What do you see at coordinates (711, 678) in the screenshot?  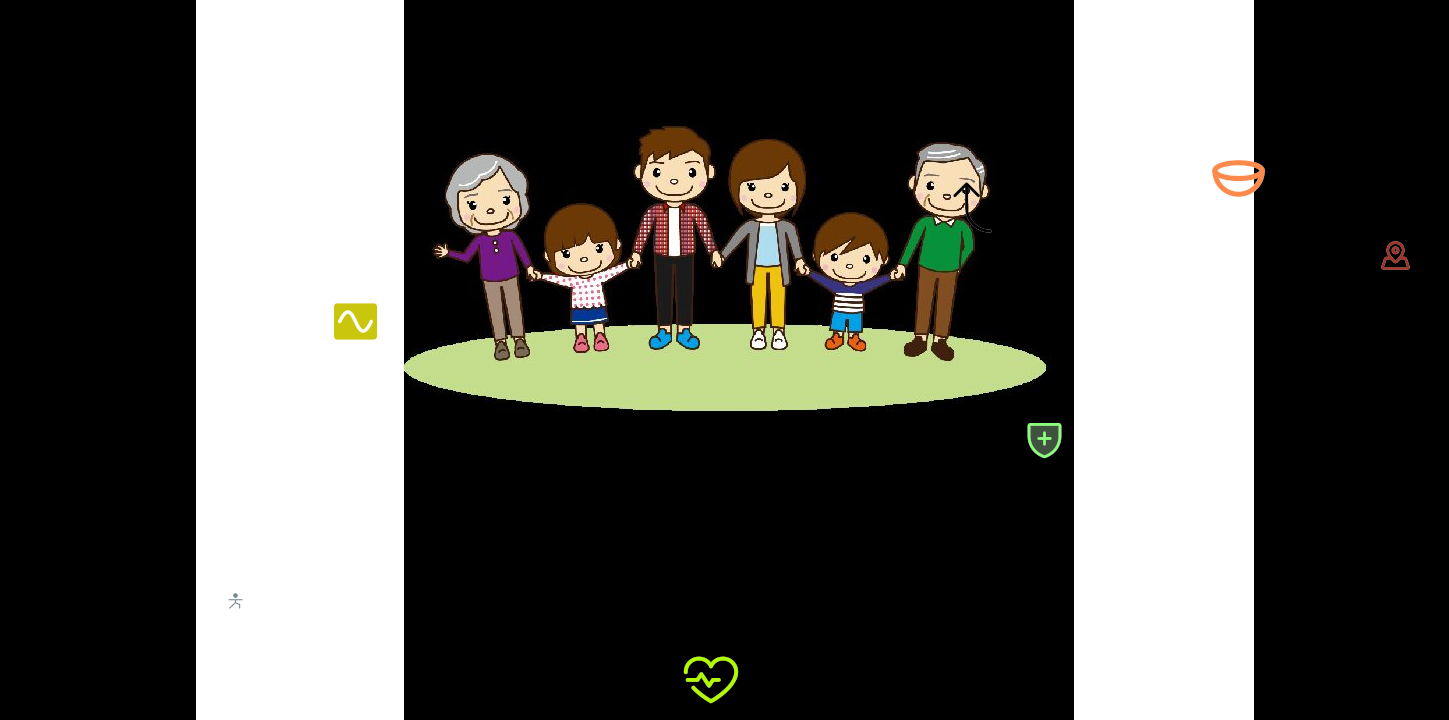 I see `view health or fitness metrics` at bounding box center [711, 678].